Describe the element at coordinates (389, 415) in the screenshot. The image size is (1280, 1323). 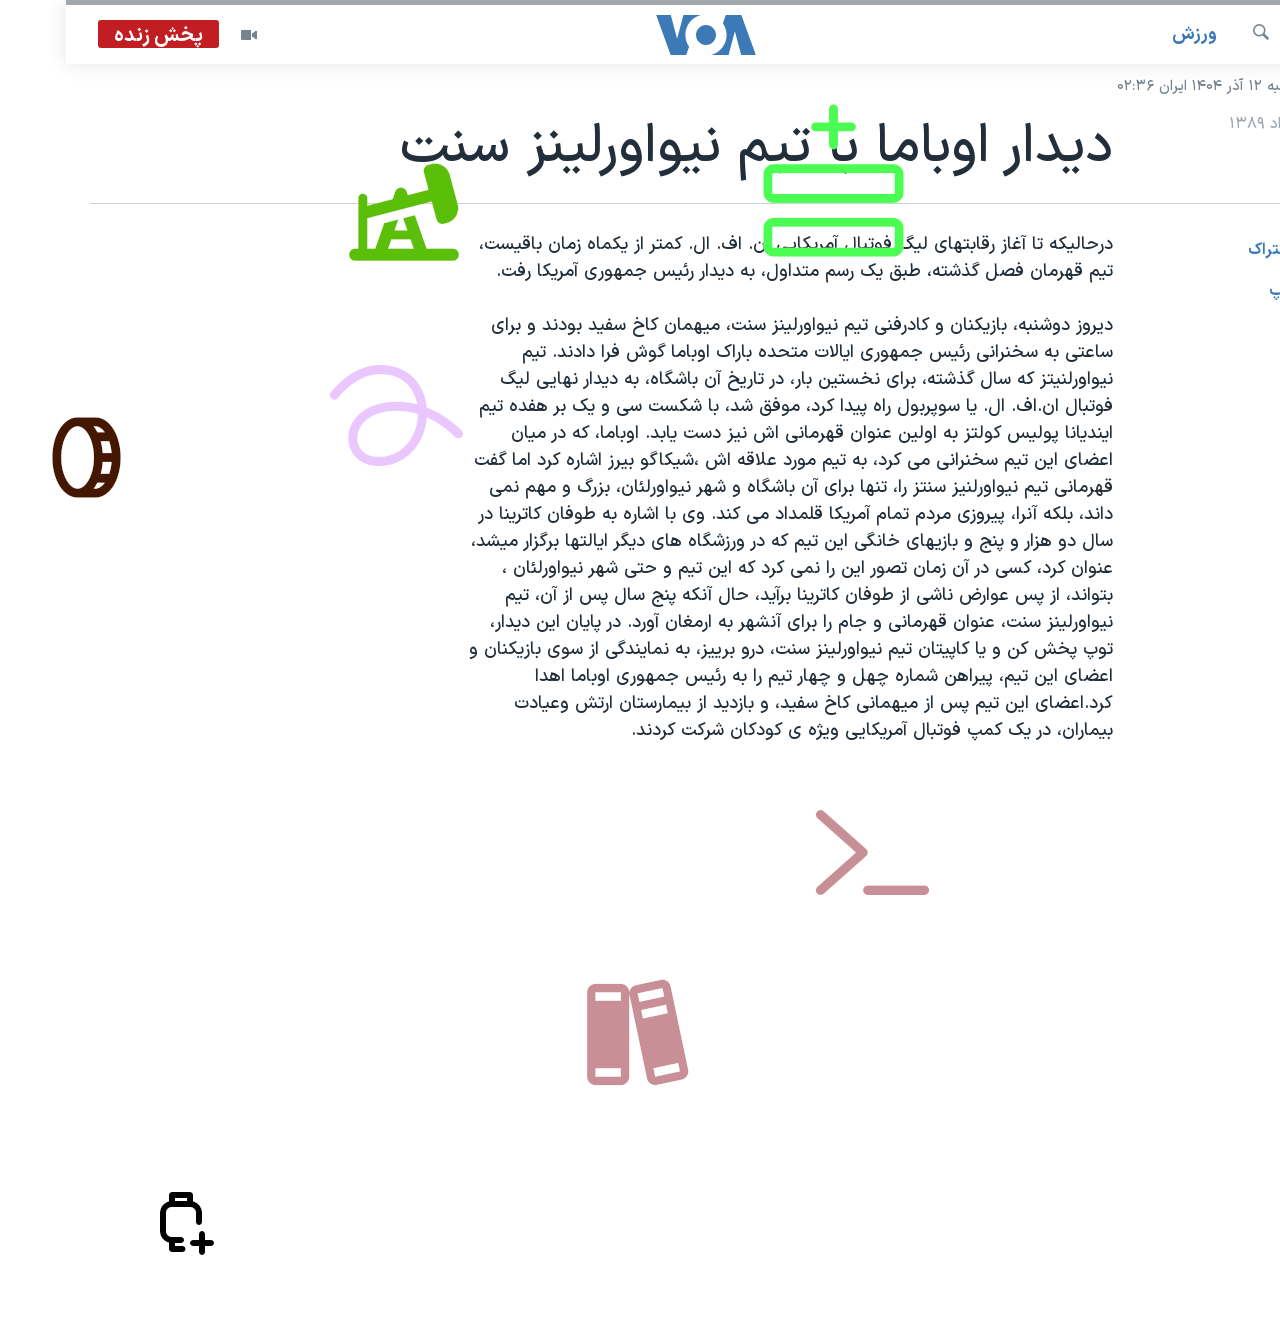
I see `toggle freehand drawing or scribble mode` at that location.